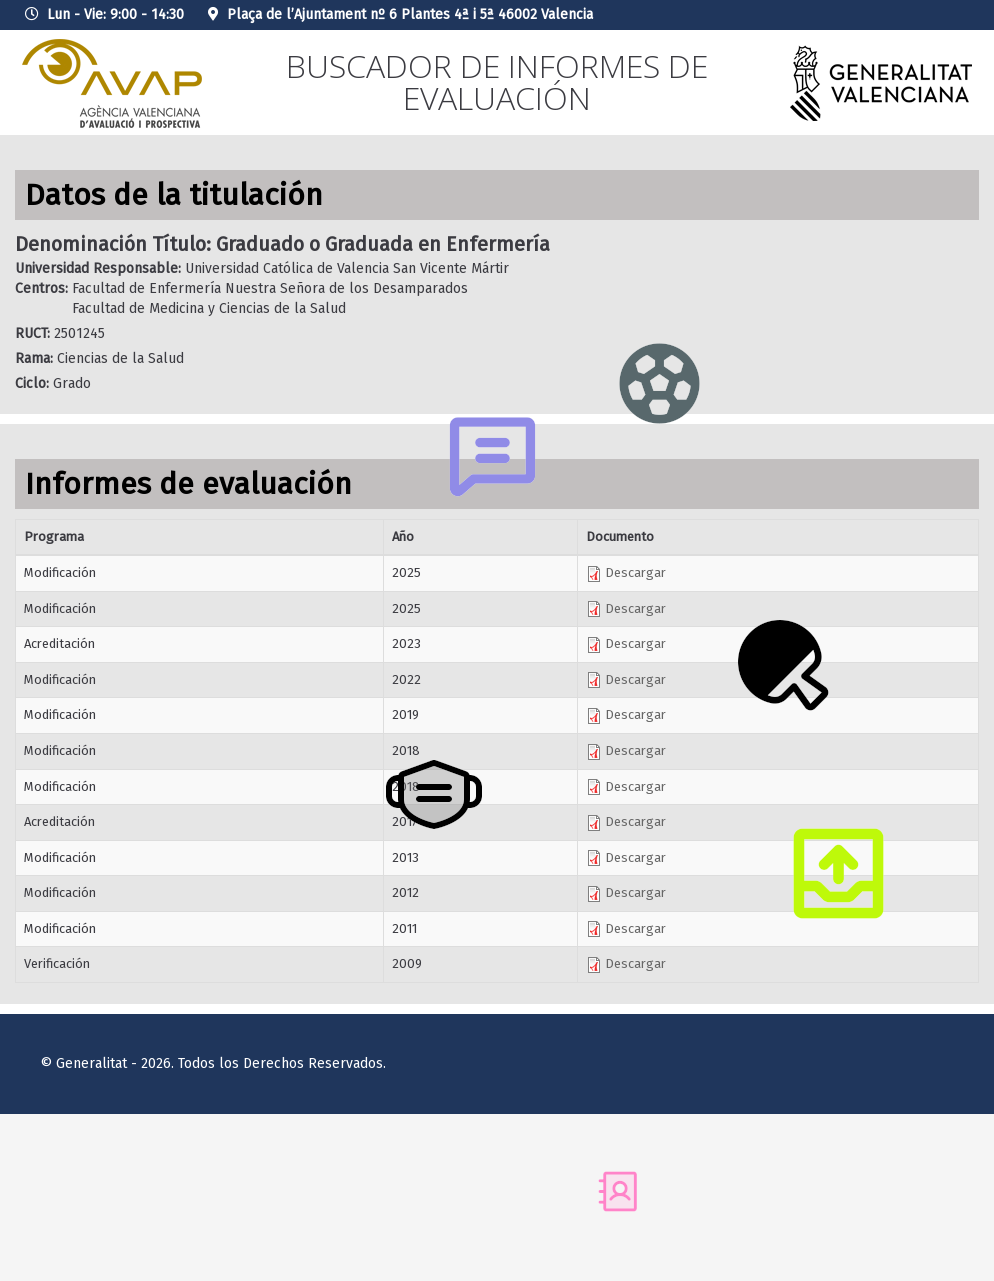  What do you see at coordinates (659, 383) in the screenshot?
I see `access sports or soccer-related content` at bounding box center [659, 383].